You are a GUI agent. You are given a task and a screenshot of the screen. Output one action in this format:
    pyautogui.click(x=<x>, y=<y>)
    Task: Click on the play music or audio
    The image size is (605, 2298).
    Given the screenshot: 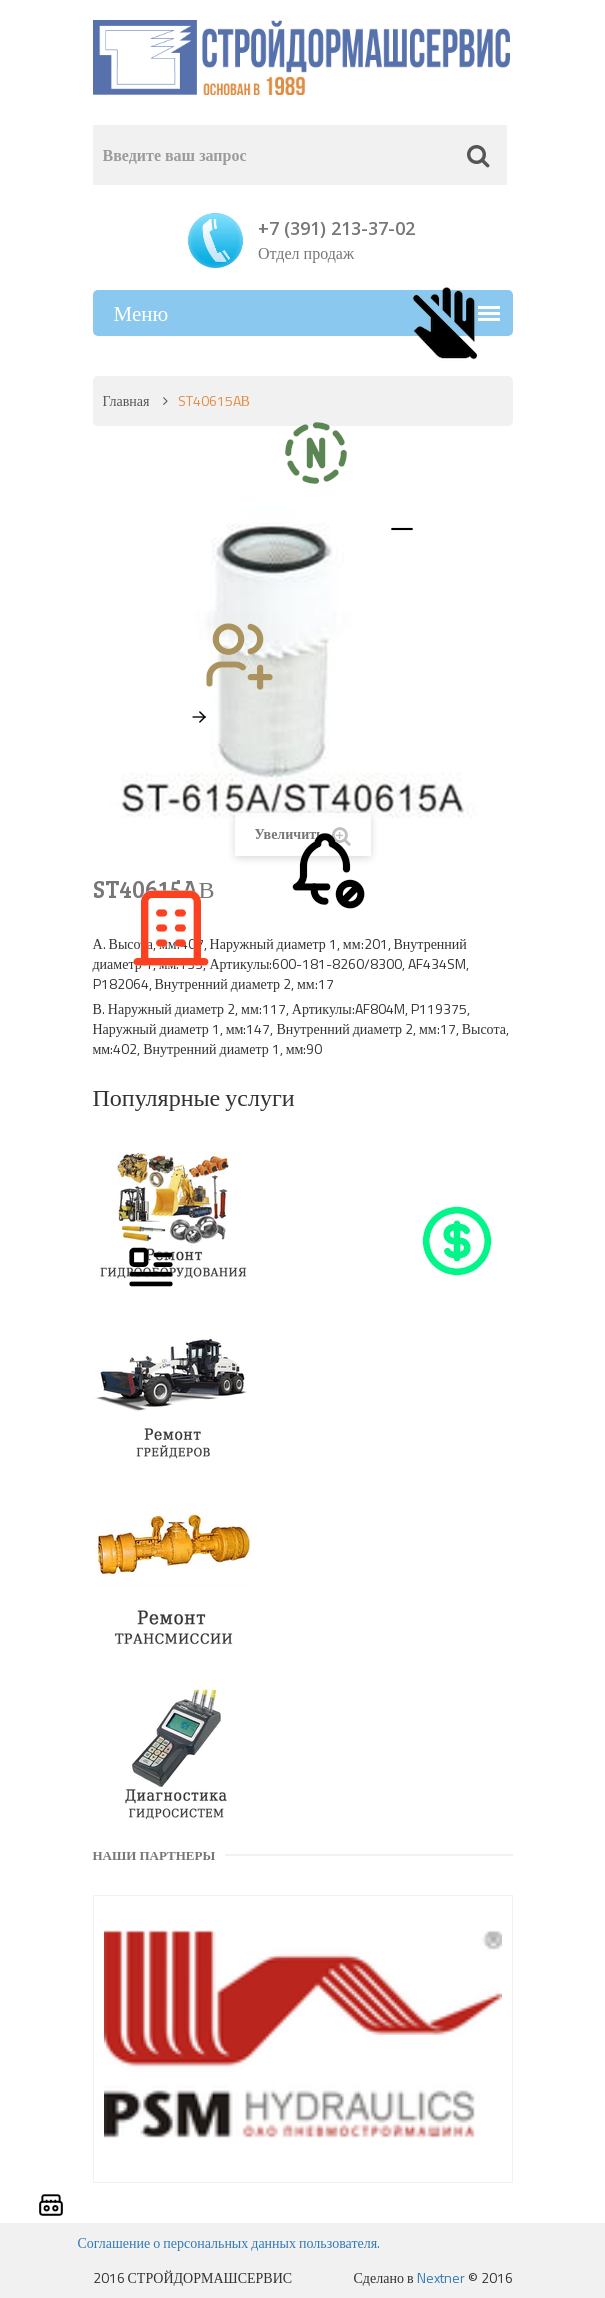 What is the action you would take?
    pyautogui.click(x=51, y=2205)
    